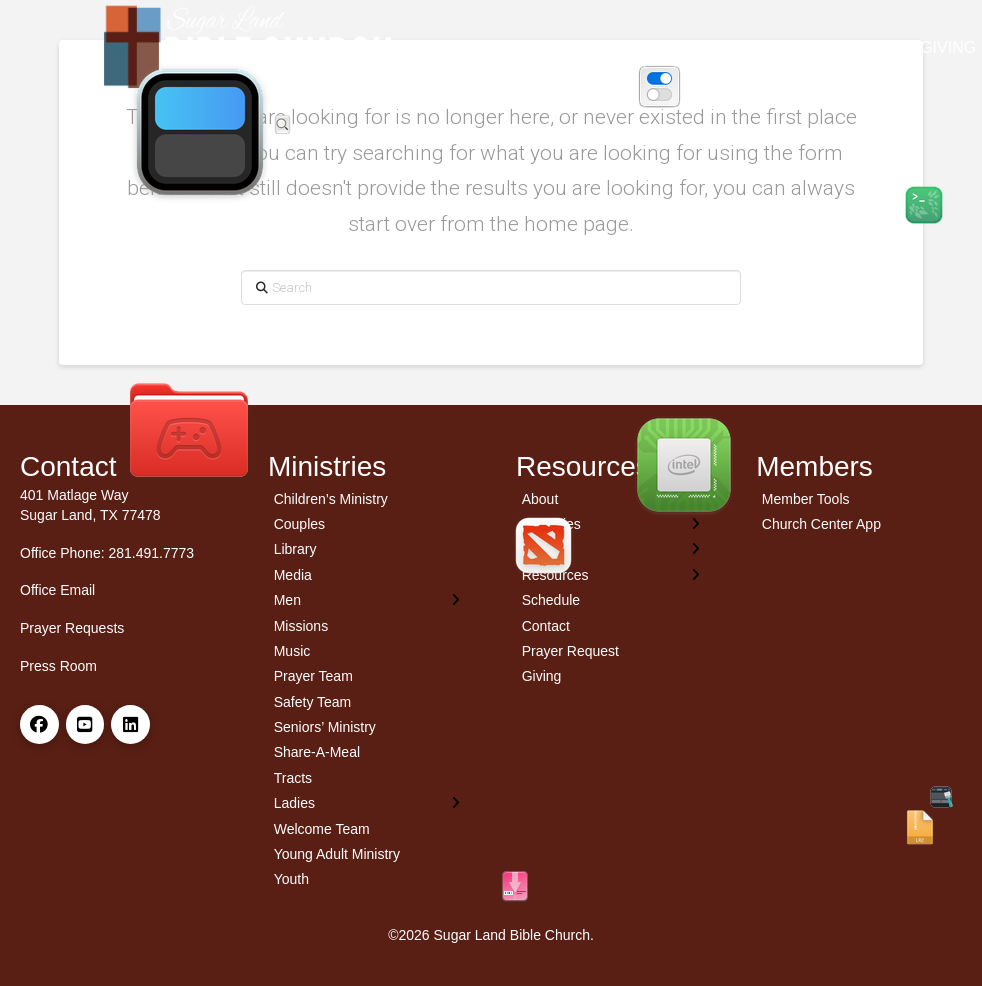 The height and width of the screenshot is (986, 982). What do you see at coordinates (941, 797) in the screenshot?
I see `open AdwSteamGtk to customize Steam's appearance` at bounding box center [941, 797].